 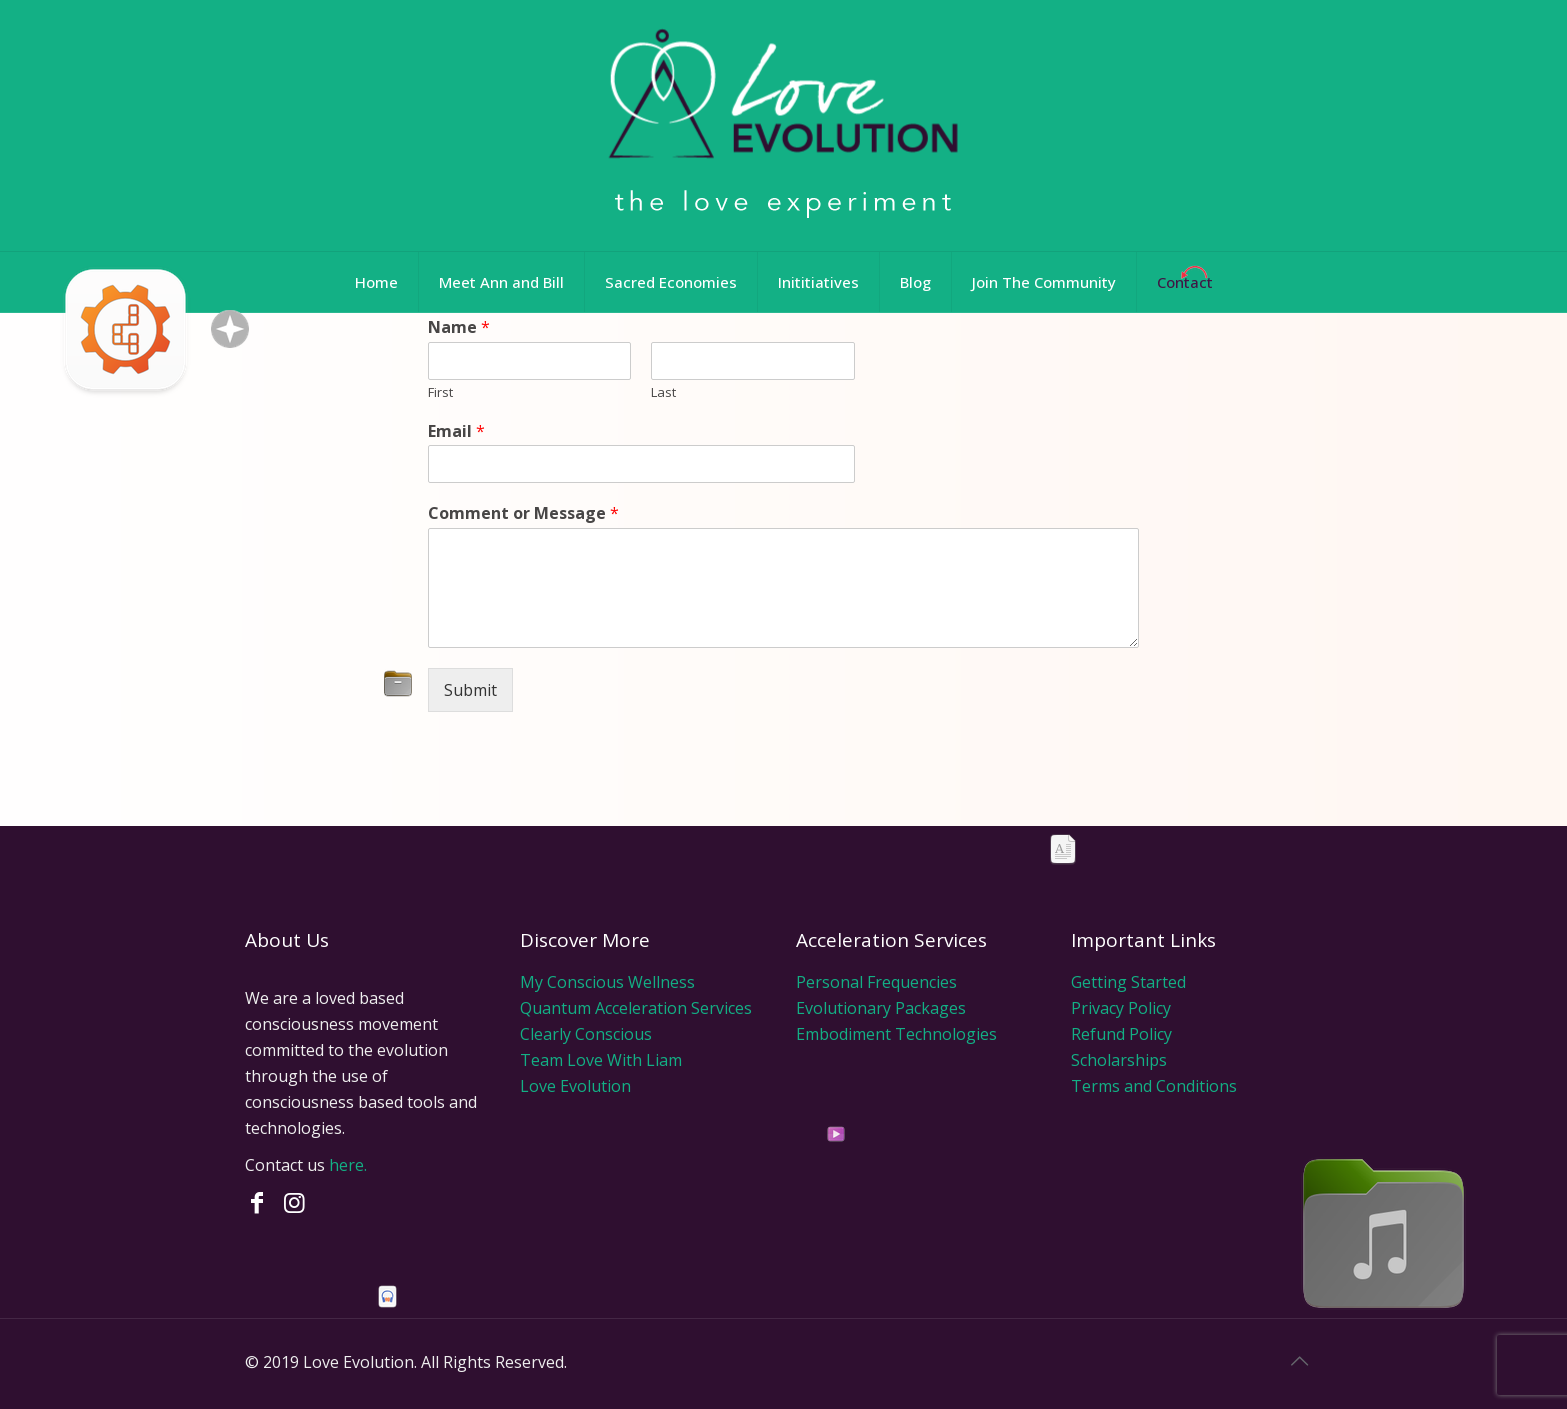 I want to click on an audacity audio project file, so click(x=387, y=1296).